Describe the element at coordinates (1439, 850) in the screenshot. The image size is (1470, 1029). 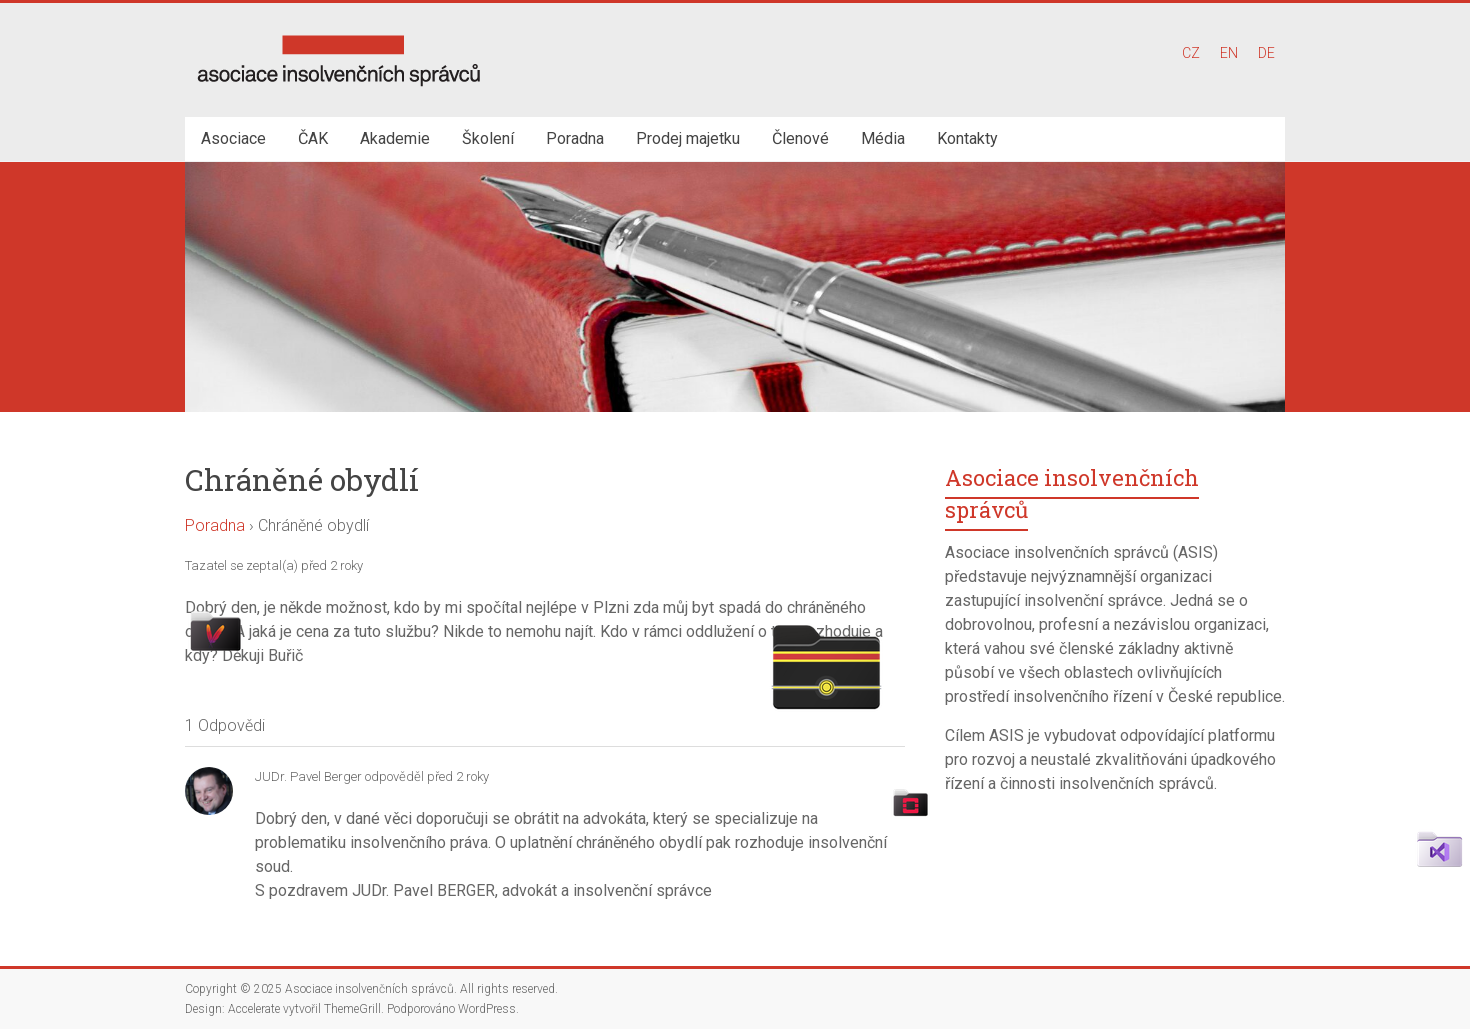
I see `open visual studio project files folder` at that location.